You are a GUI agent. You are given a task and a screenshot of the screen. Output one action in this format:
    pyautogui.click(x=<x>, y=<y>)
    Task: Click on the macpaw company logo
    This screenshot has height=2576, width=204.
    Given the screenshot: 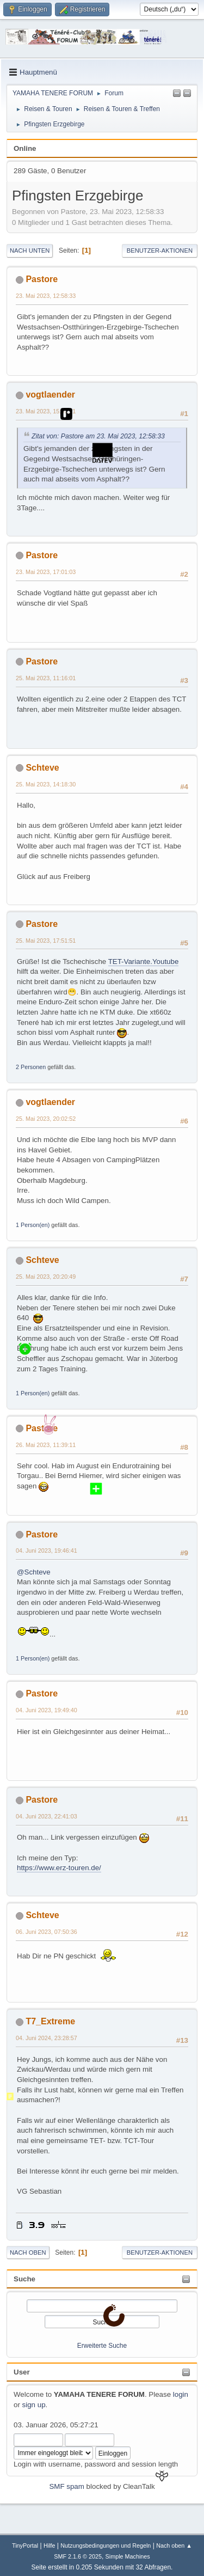 What is the action you would take?
    pyautogui.click(x=114, y=2315)
    